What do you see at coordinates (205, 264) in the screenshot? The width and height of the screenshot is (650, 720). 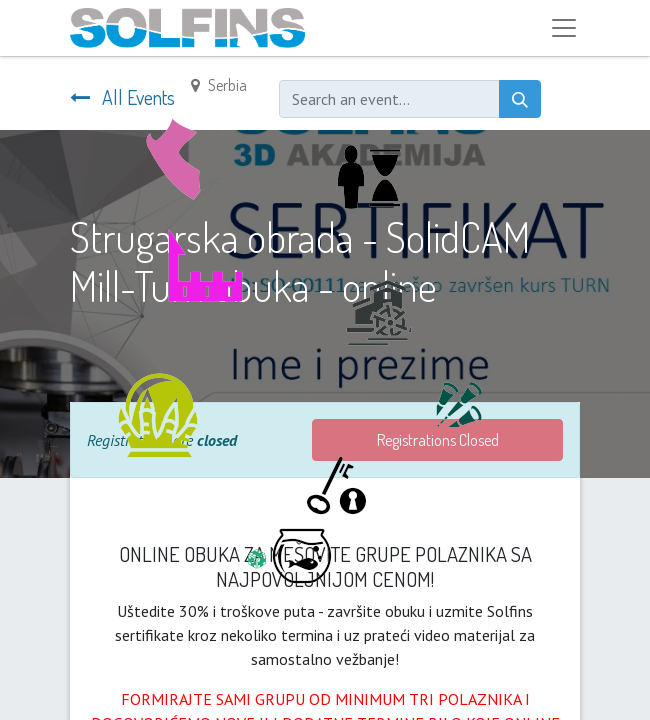 I see `view castle or fortress in game` at bounding box center [205, 264].